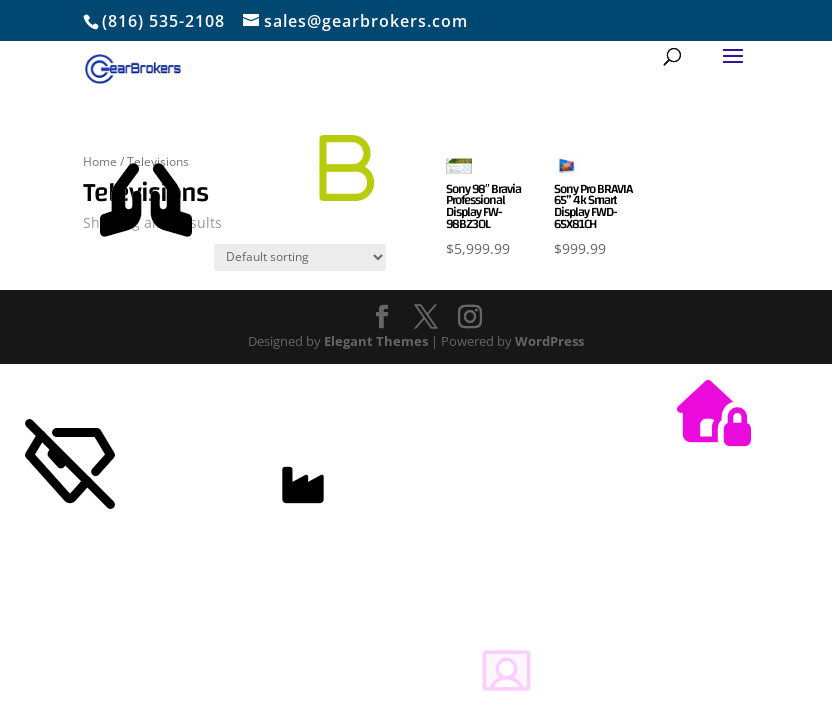  I want to click on view user profile card, so click(506, 670).